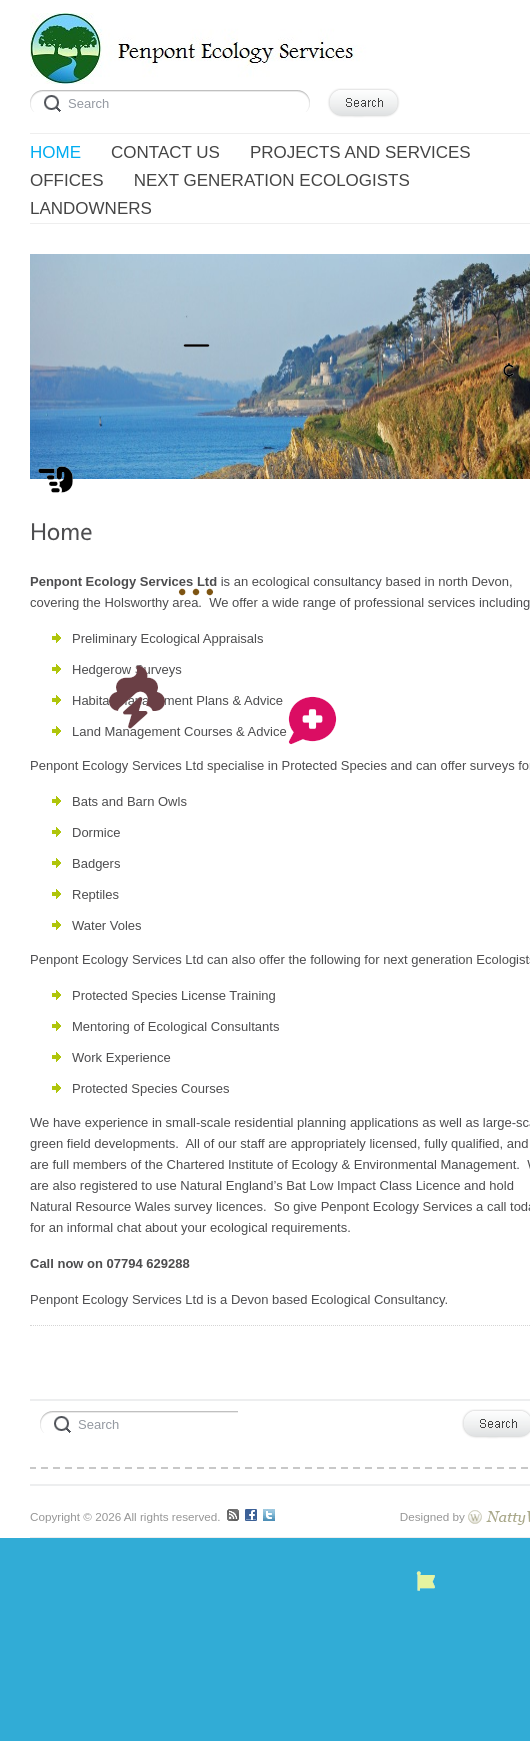  What do you see at coordinates (426, 1581) in the screenshot?
I see `Font Awesome brand logo` at bounding box center [426, 1581].